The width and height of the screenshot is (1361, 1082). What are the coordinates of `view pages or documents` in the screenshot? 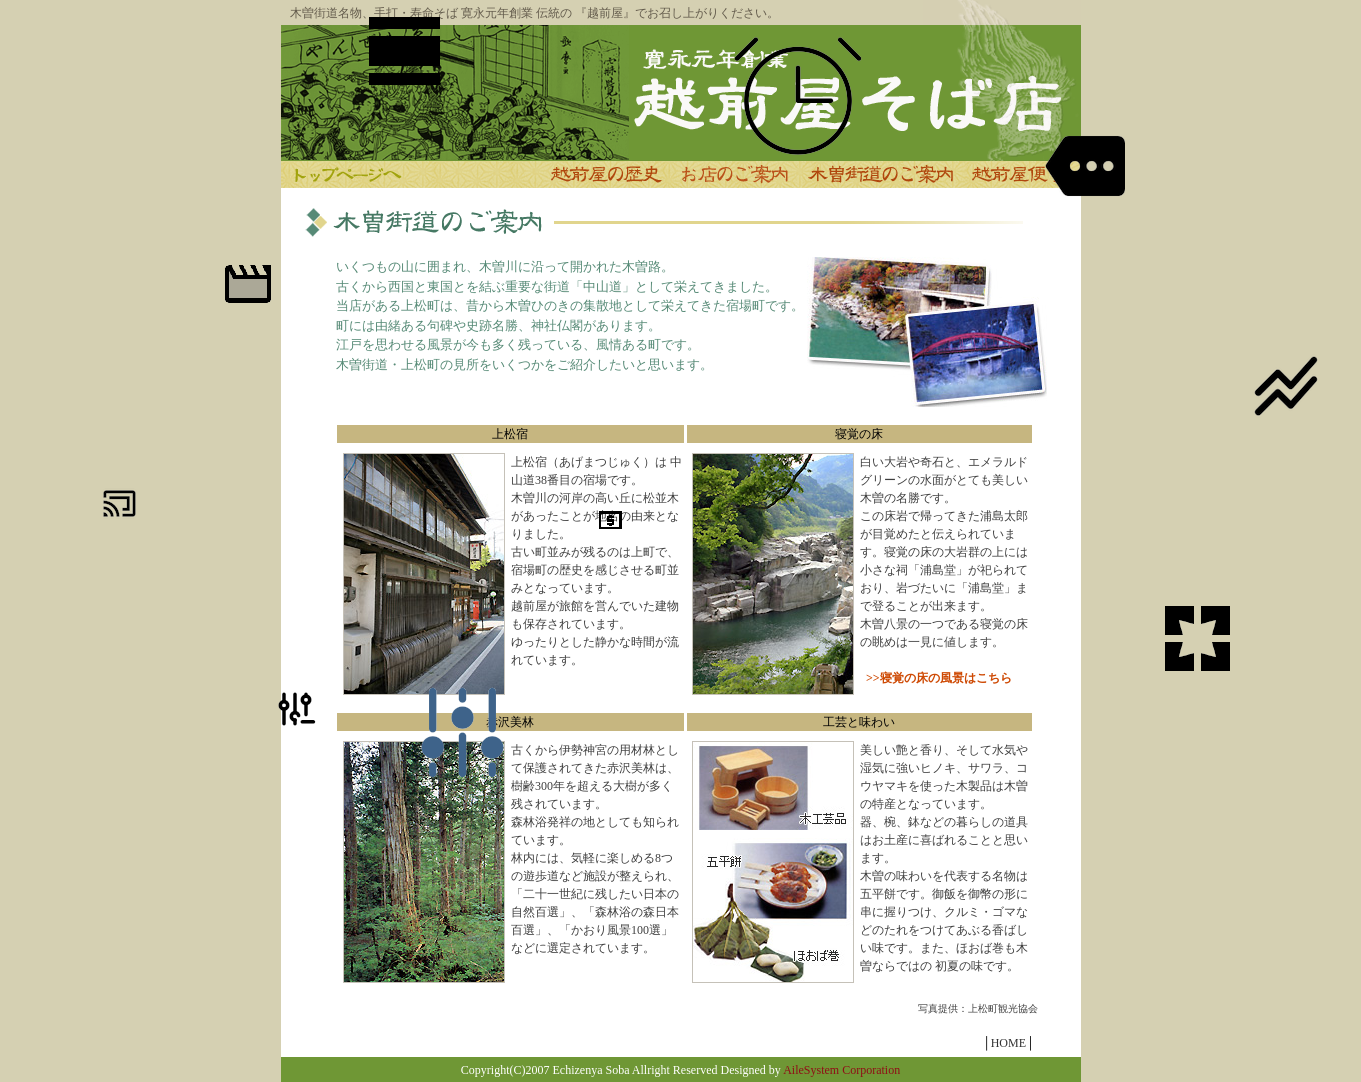 It's located at (1197, 638).